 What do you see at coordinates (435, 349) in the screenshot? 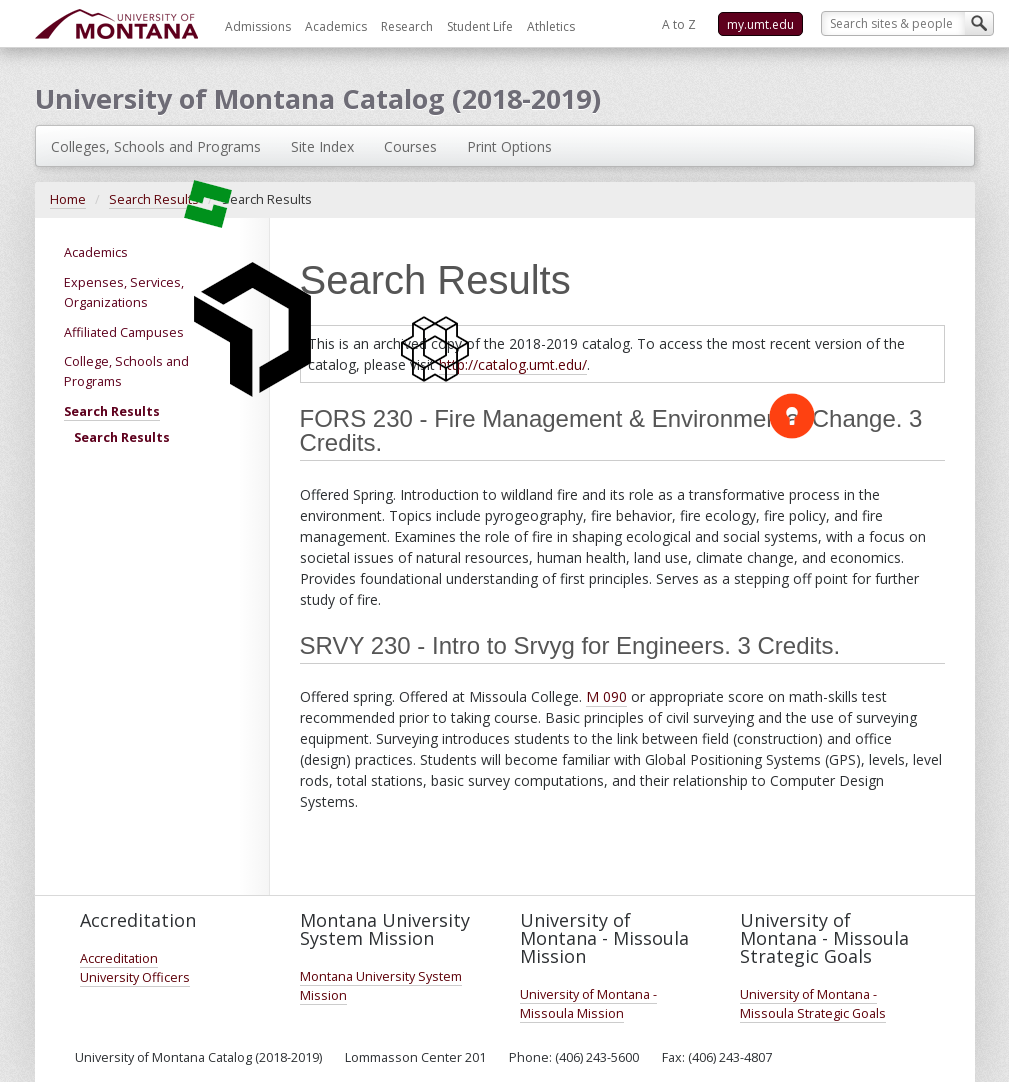
I see `OpenAI Gym logo` at bounding box center [435, 349].